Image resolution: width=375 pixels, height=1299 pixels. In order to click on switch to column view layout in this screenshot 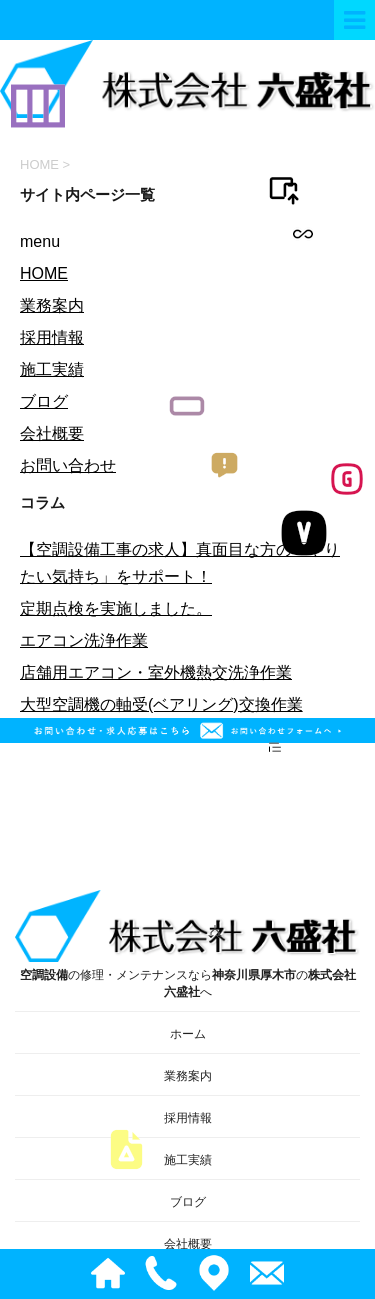, I will do `click(38, 106)`.